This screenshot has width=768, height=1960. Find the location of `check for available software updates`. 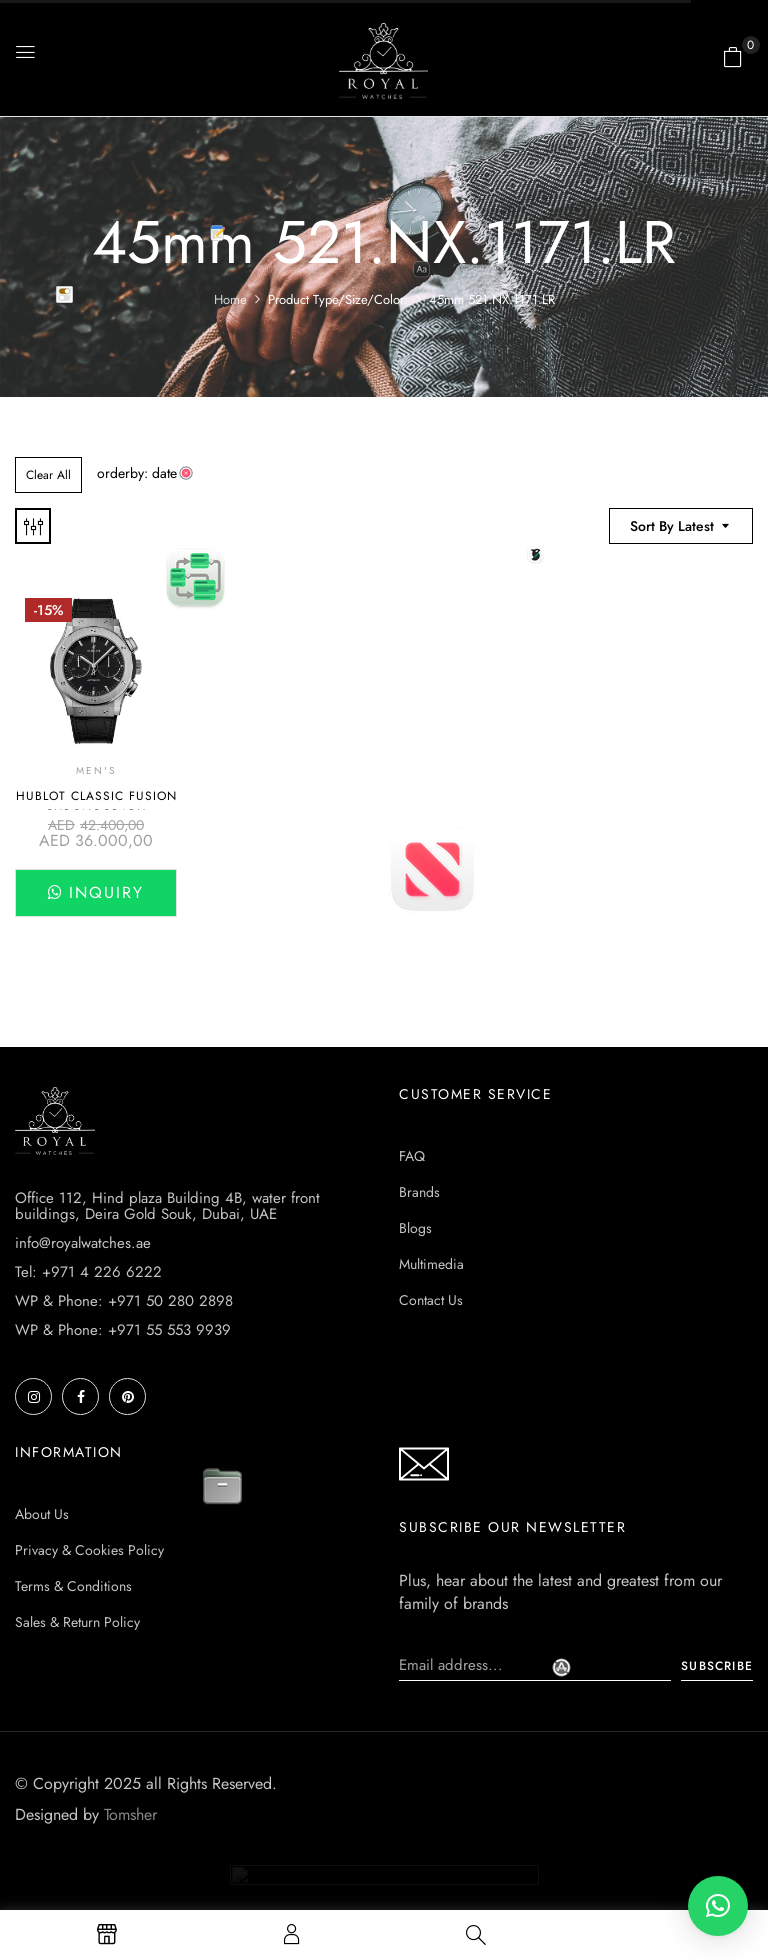

check for available software updates is located at coordinates (561, 1667).